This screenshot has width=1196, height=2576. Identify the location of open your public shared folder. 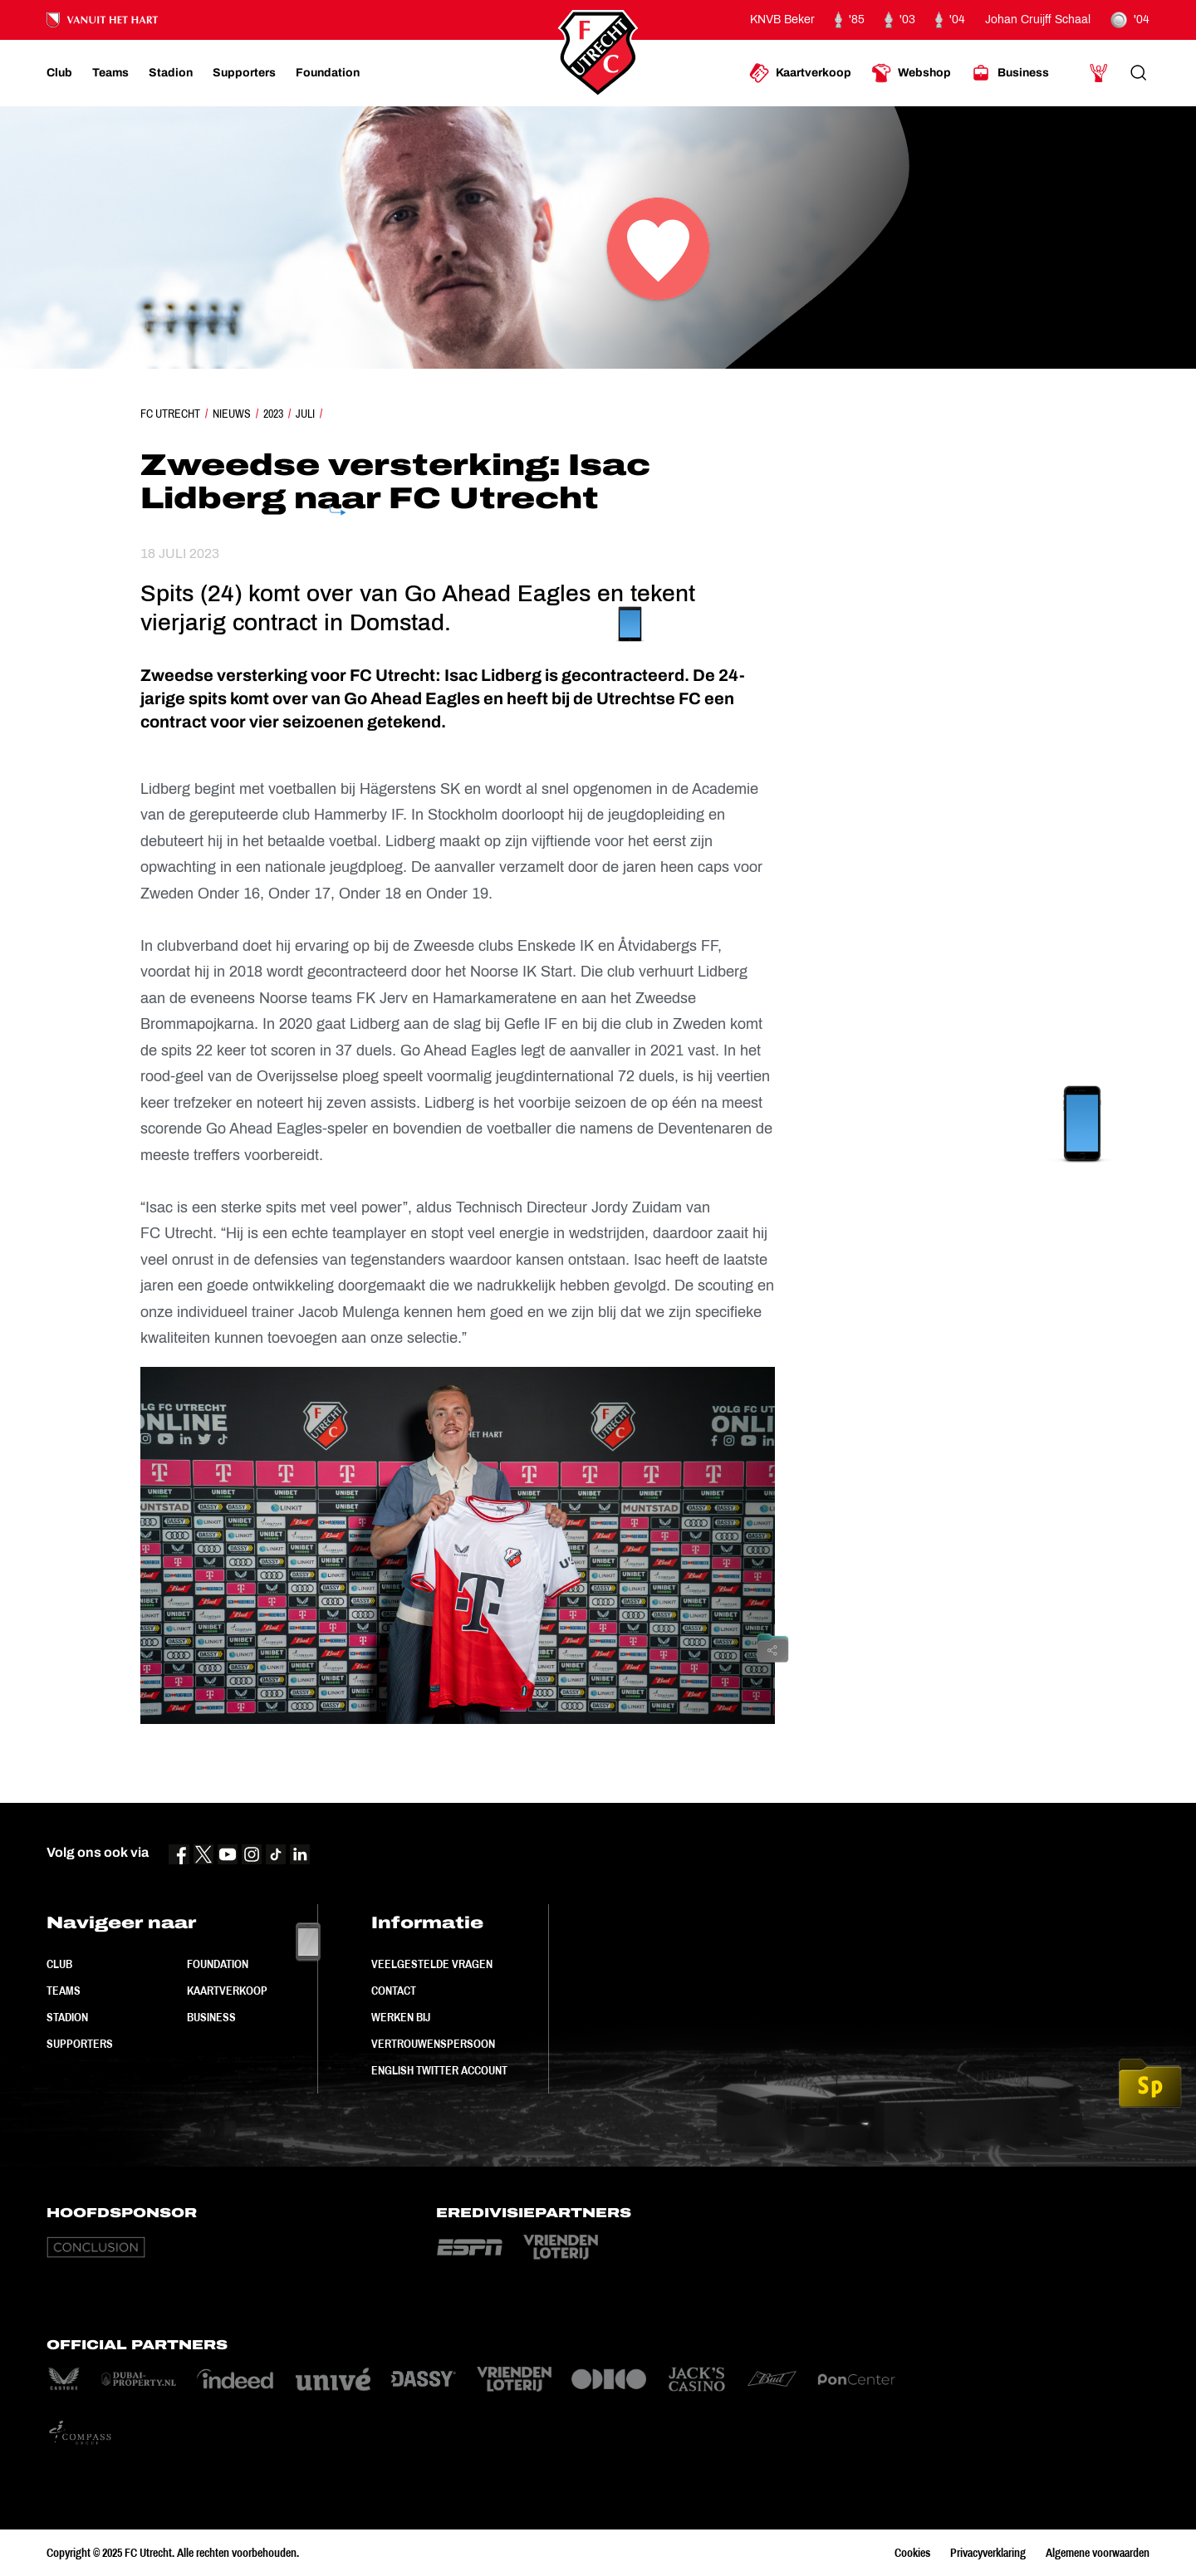
(772, 1648).